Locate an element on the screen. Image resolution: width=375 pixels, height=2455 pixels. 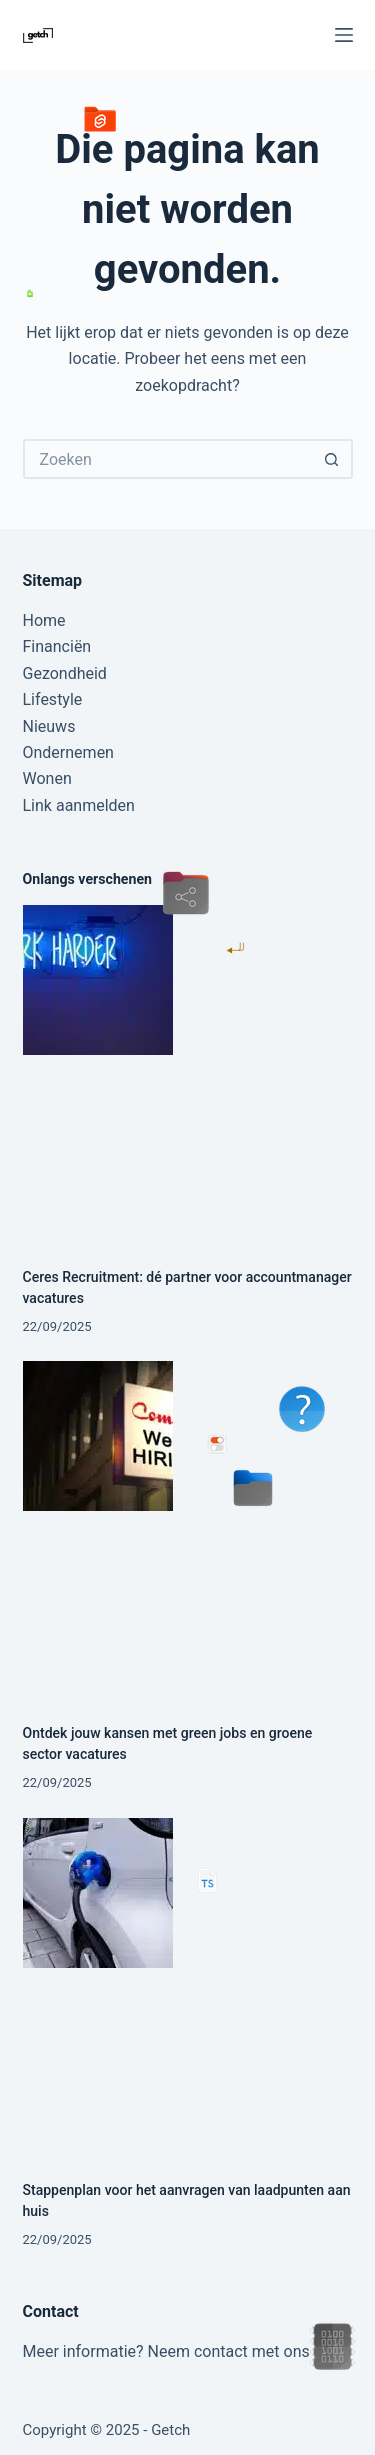
a browser or app extension file is located at coordinates (37, 293).